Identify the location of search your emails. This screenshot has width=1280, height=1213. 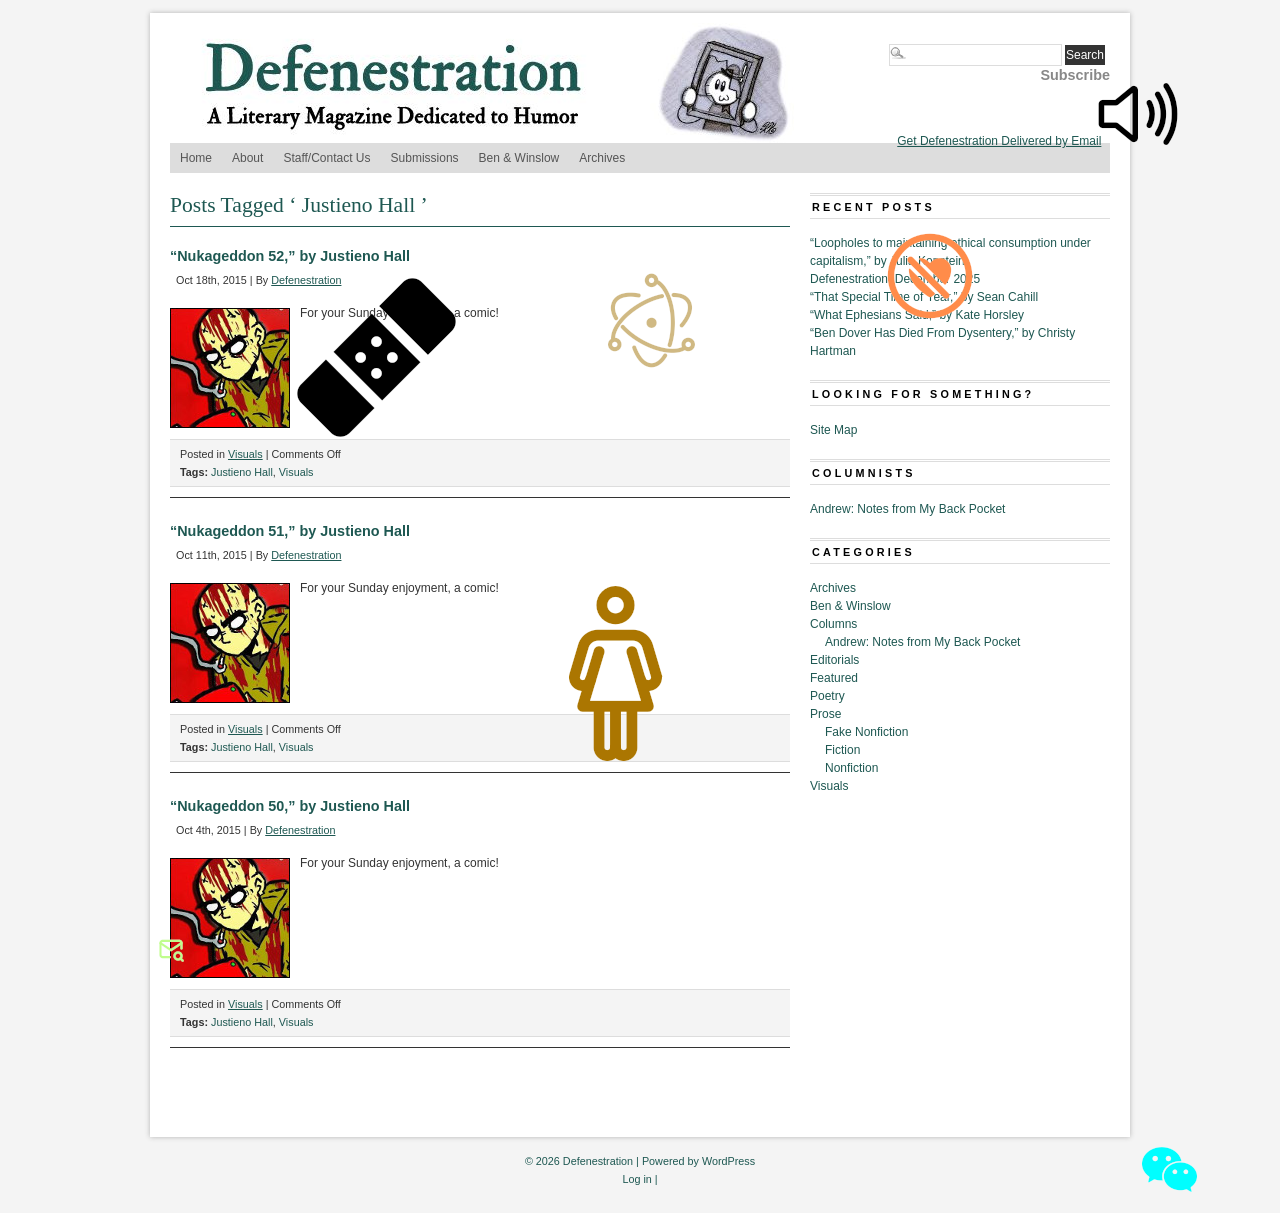
(171, 949).